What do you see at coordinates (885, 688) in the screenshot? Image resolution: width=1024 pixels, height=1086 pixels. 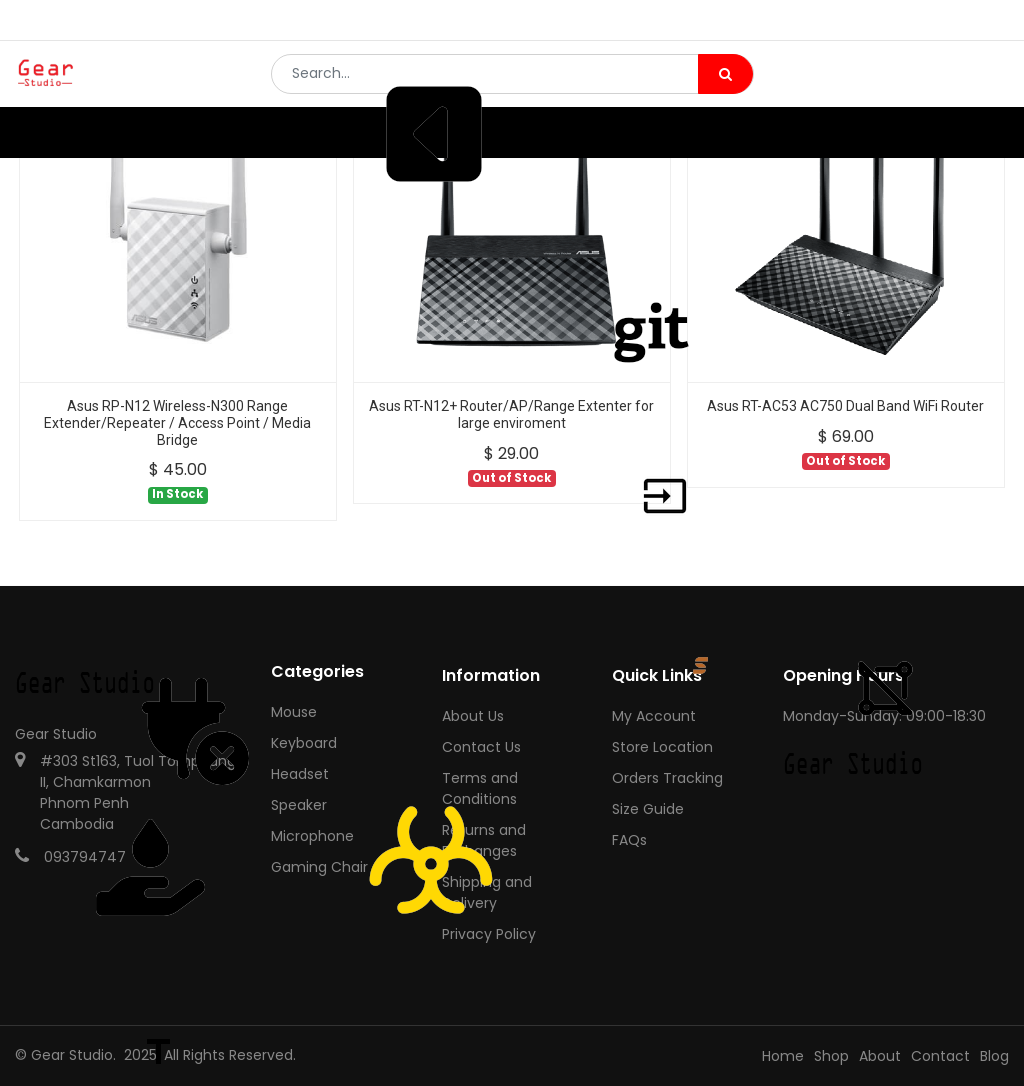 I see `disable shape tools` at bounding box center [885, 688].